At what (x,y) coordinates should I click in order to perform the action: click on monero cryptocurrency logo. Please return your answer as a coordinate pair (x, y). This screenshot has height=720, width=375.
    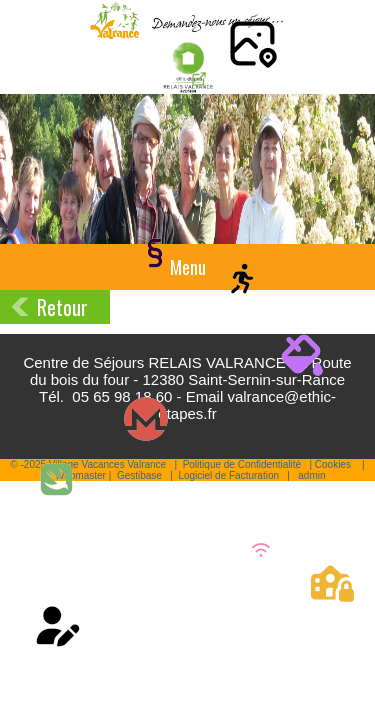
    Looking at the image, I should click on (146, 419).